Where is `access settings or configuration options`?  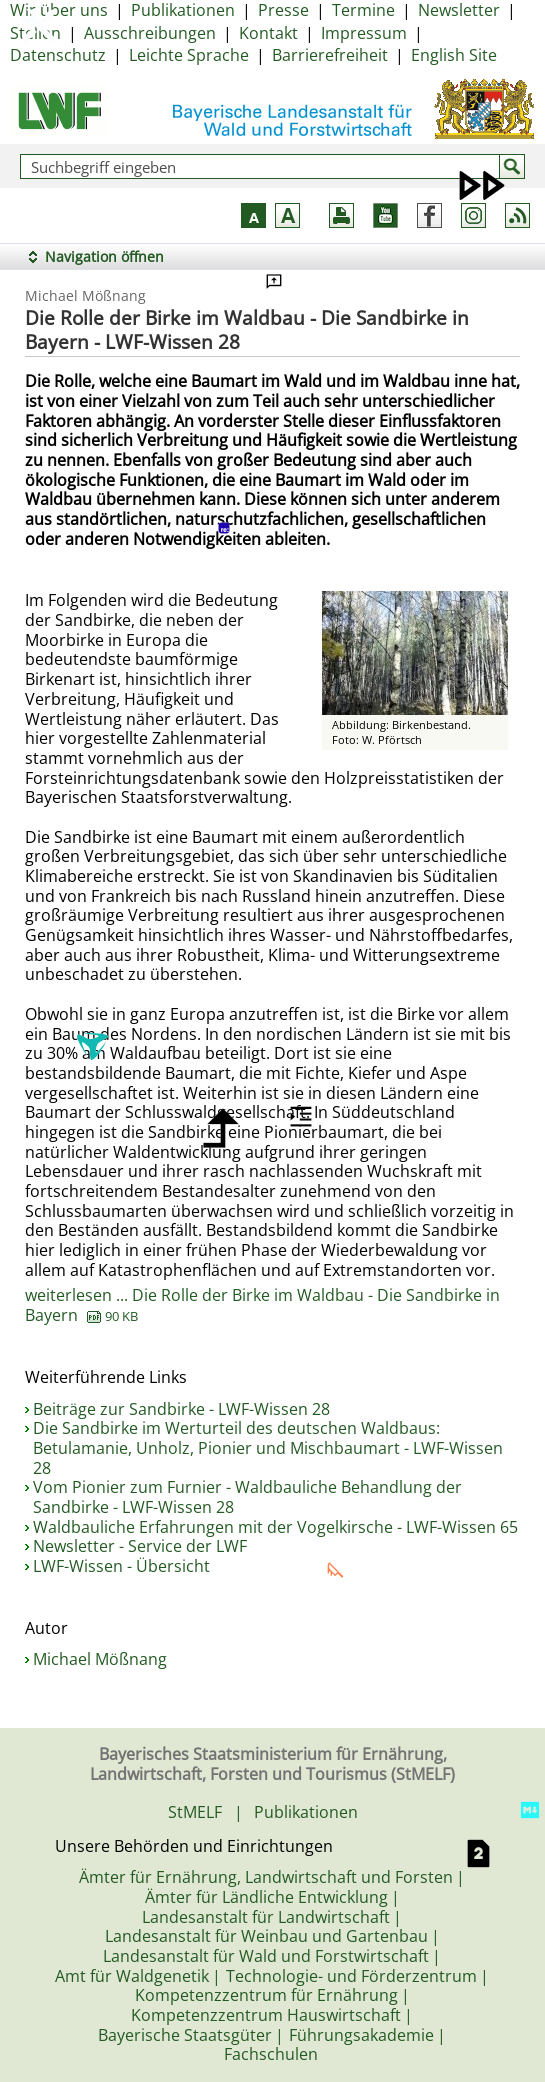 access settings or configuration options is located at coordinates (39, 26).